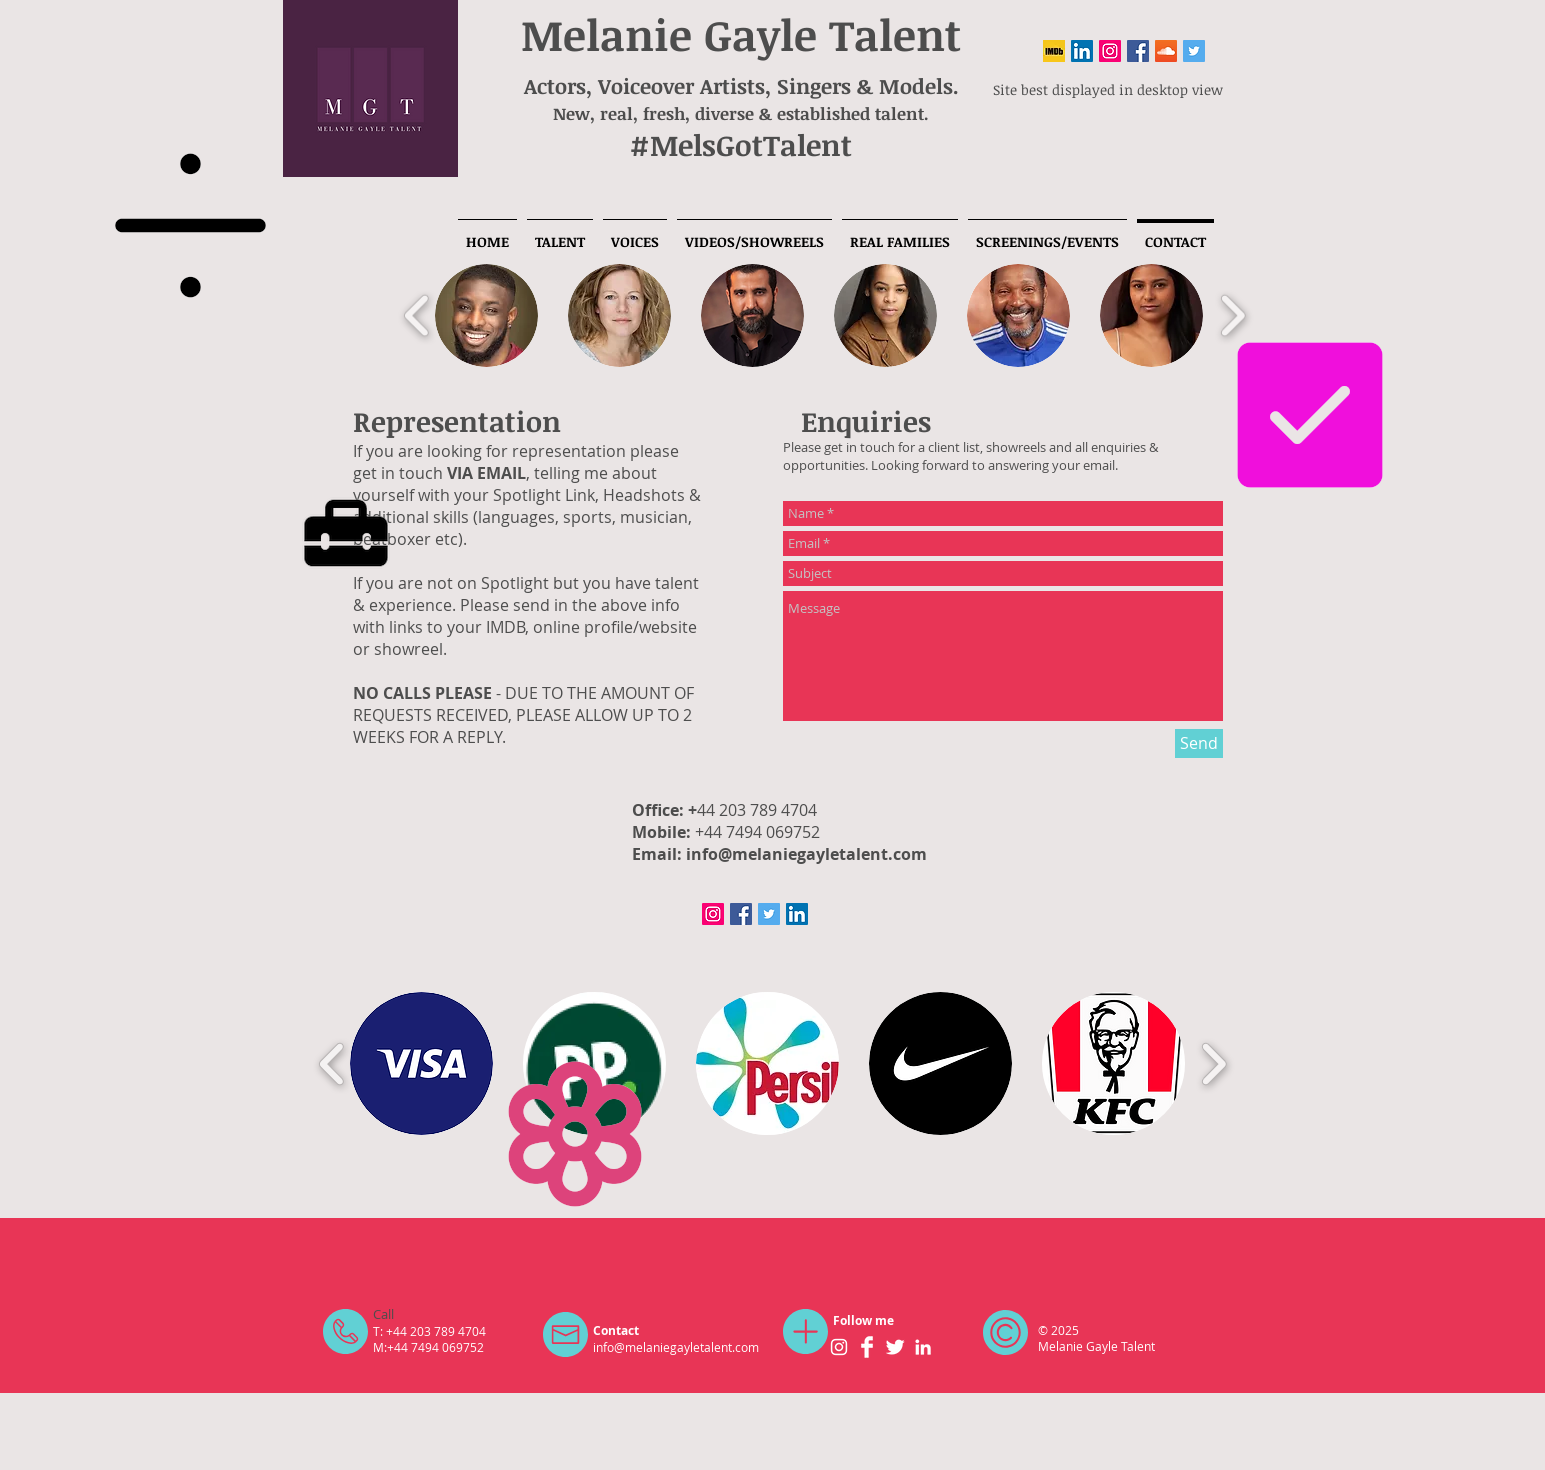  I want to click on access home repair services, so click(346, 533).